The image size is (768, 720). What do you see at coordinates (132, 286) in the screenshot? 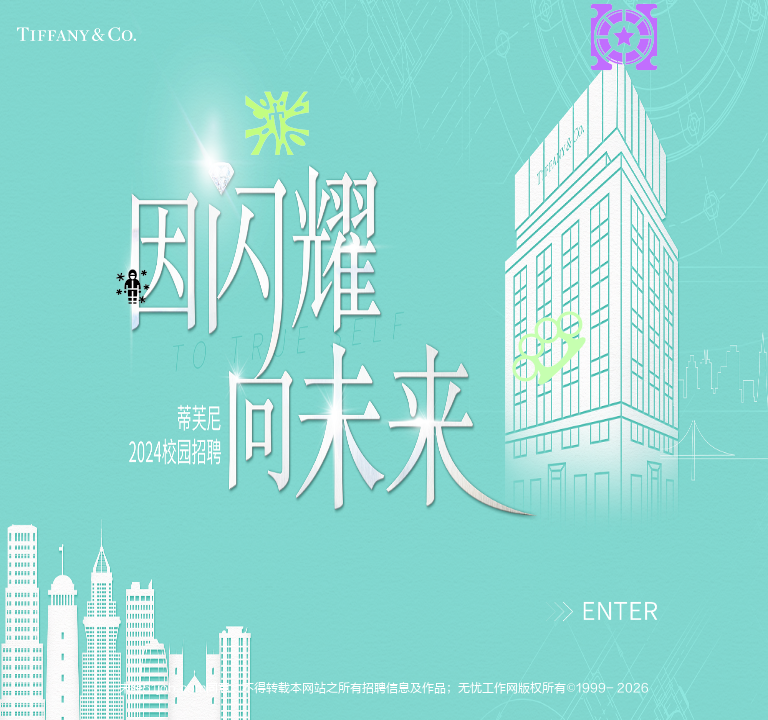
I see `indicates severe winter weather conditions` at bounding box center [132, 286].